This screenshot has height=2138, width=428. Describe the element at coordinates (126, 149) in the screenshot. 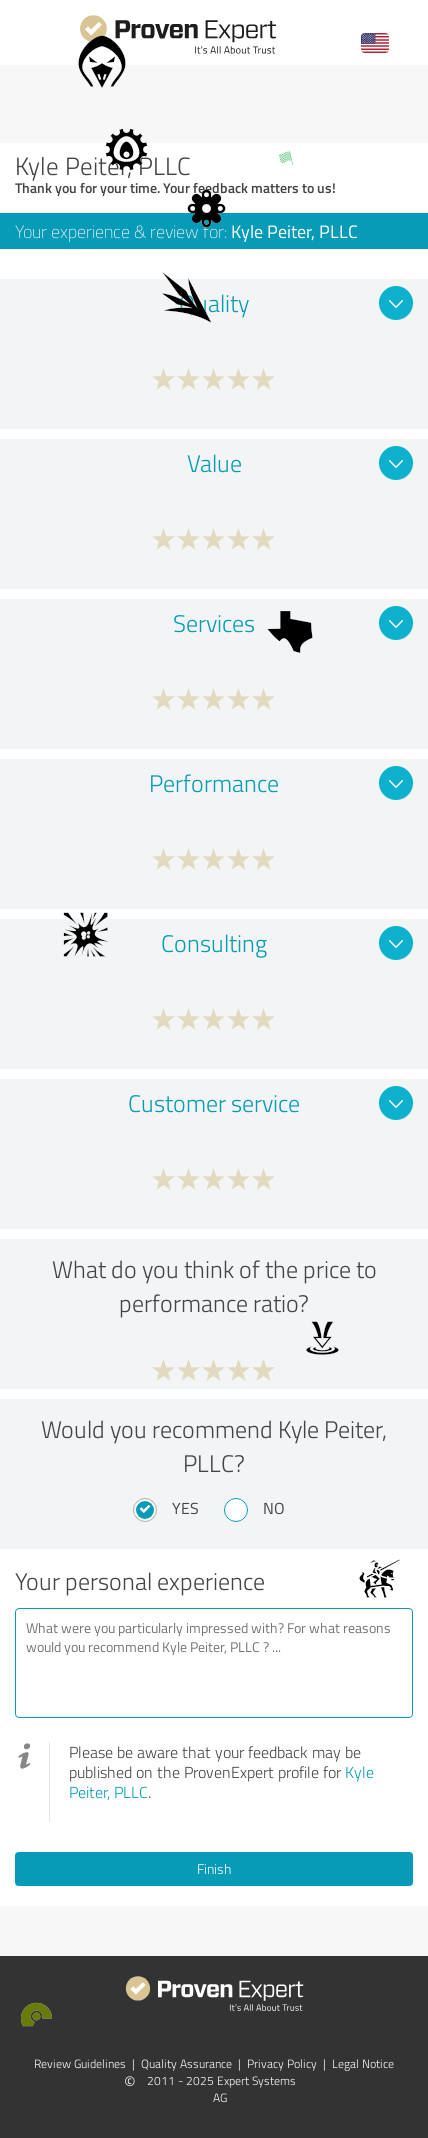

I see `settings for oil or fluid-related features` at that location.